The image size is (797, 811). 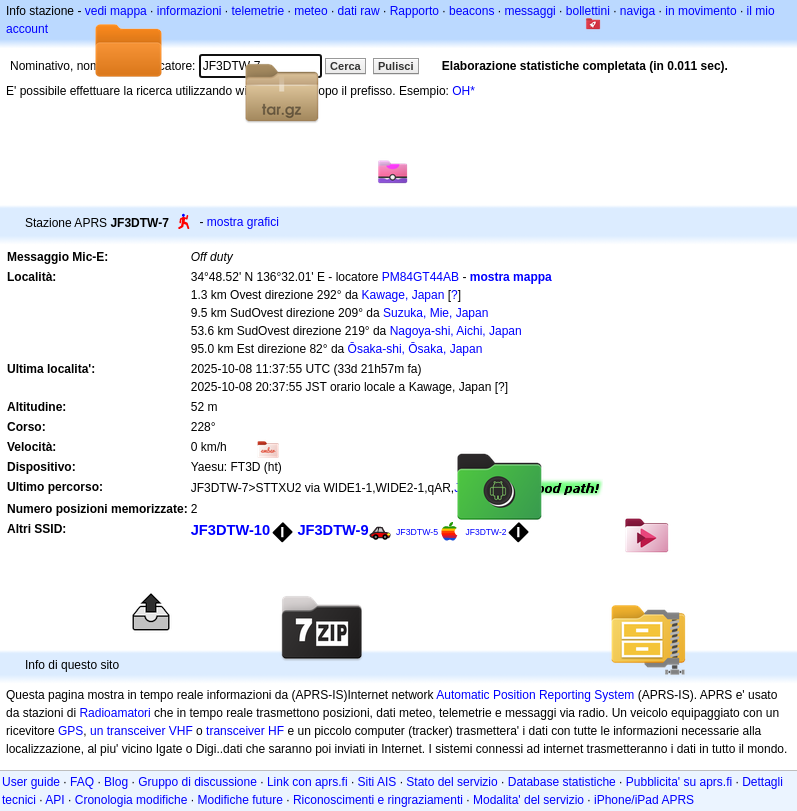 What do you see at coordinates (646, 536) in the screenshot?
I see `open microsoft stream video folder` at bounding box center [646, 536].